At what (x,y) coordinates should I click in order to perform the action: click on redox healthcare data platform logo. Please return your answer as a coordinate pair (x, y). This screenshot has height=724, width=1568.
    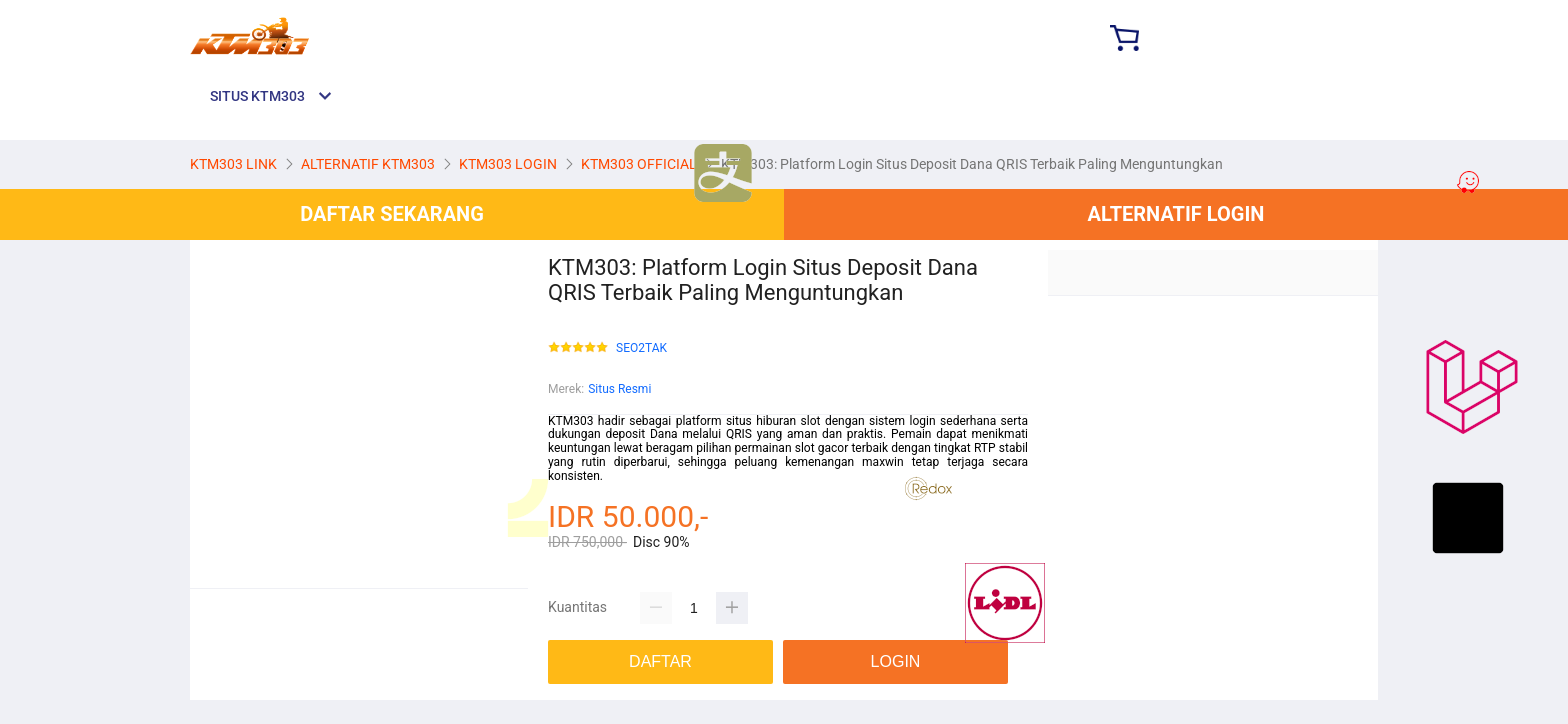
    Looking at the image, I should click on (928, 488).